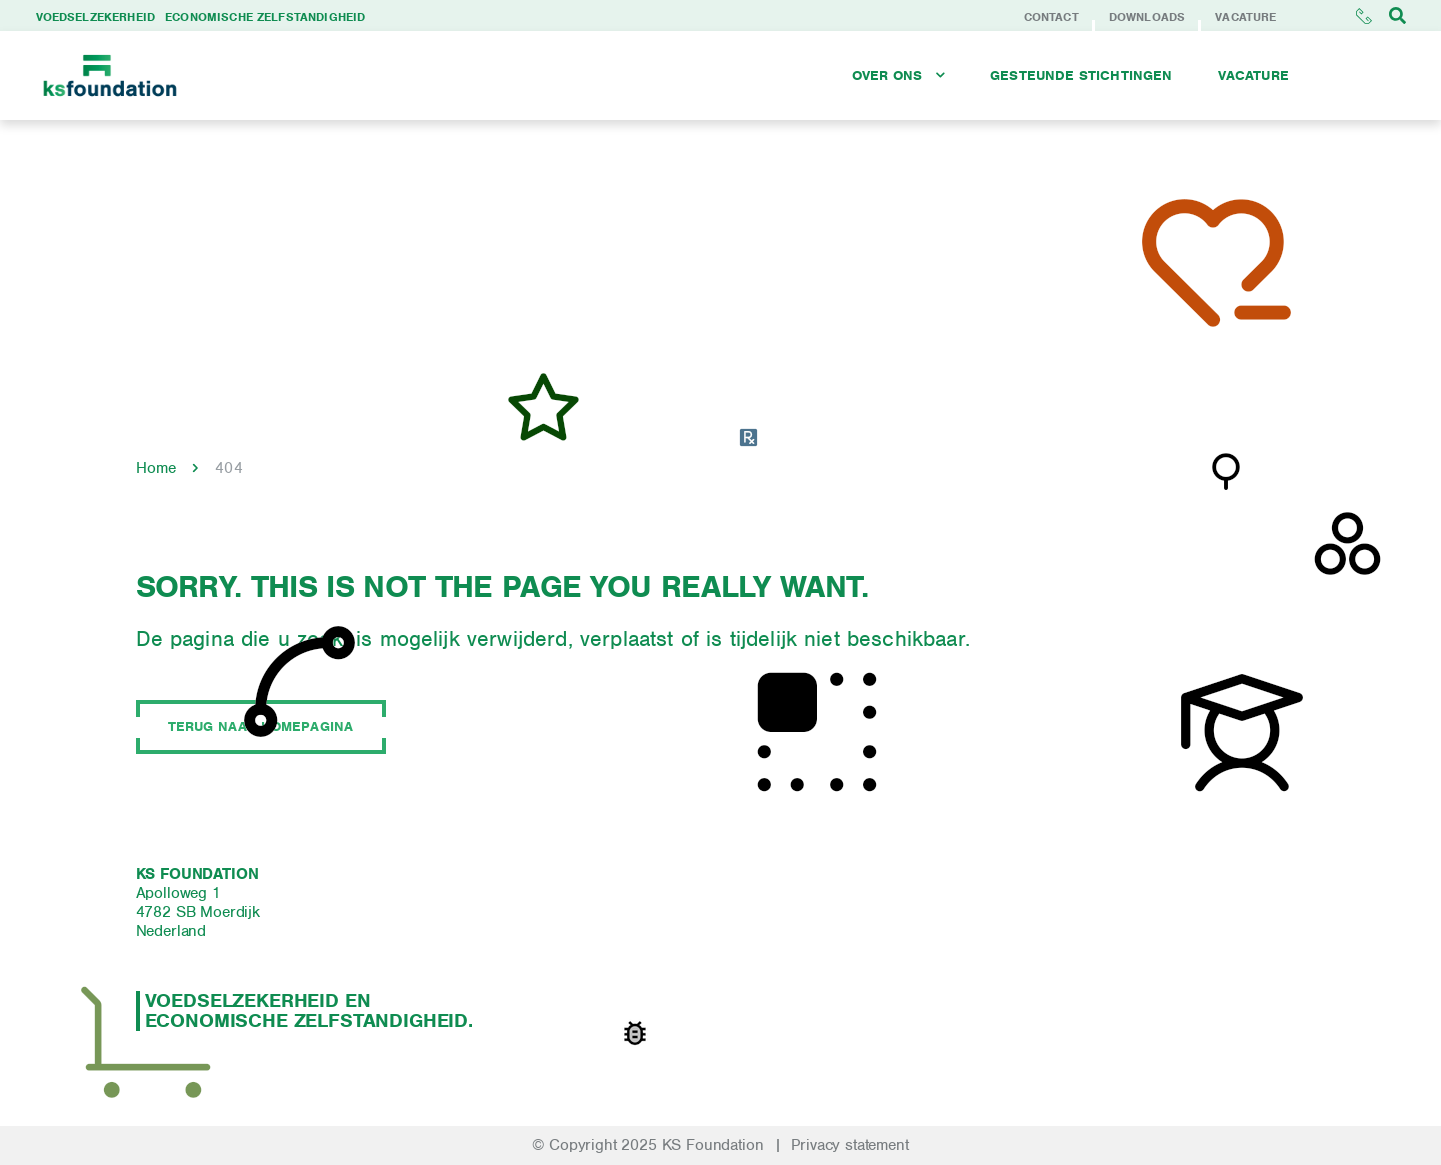  Describe the element at coordinates (817, 732) in the screenshot. I see `align content to top-left corner` at that location.